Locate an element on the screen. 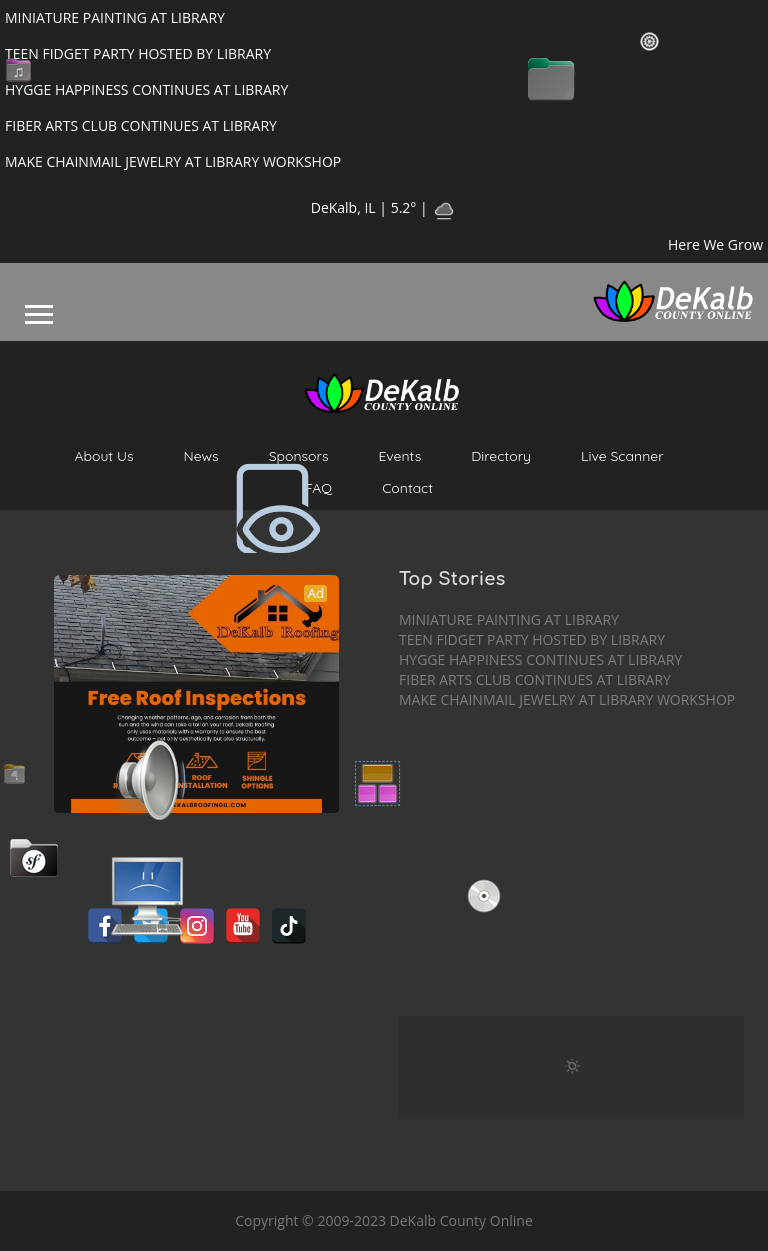  select all items in the current view is located at coordinates (377, 783).